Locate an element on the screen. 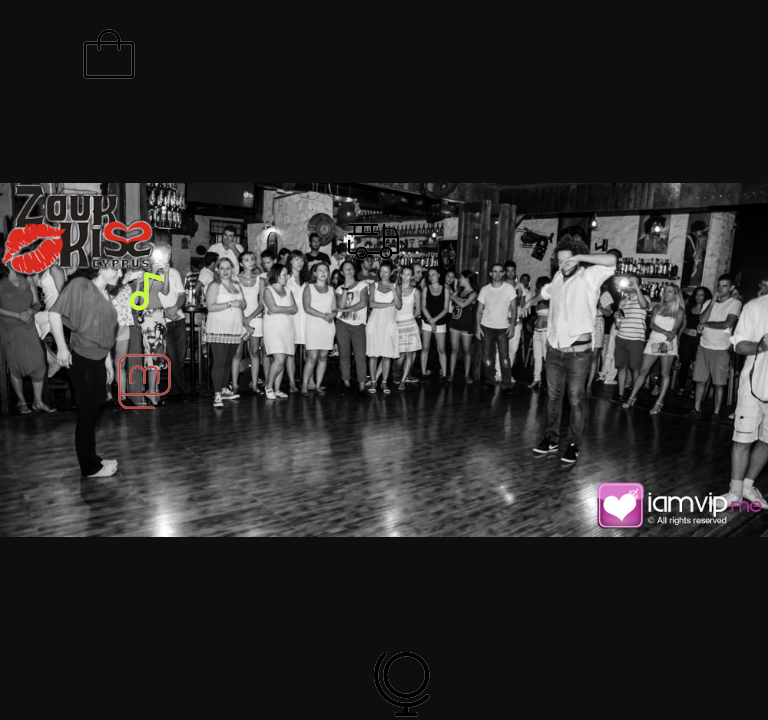 The height and width of the screenshot is (720, 768). view your shopping bag is located at coordinates (109, 57).